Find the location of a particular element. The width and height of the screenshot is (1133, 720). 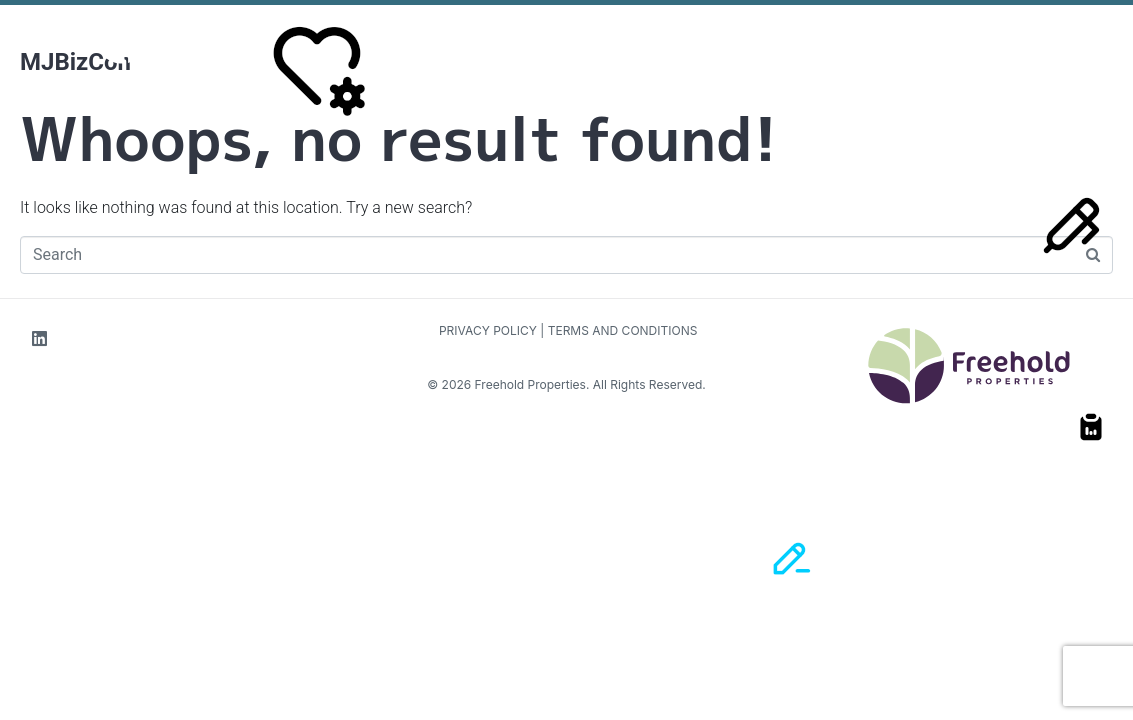

manage favorites settings is located at coordinates (317, 66).